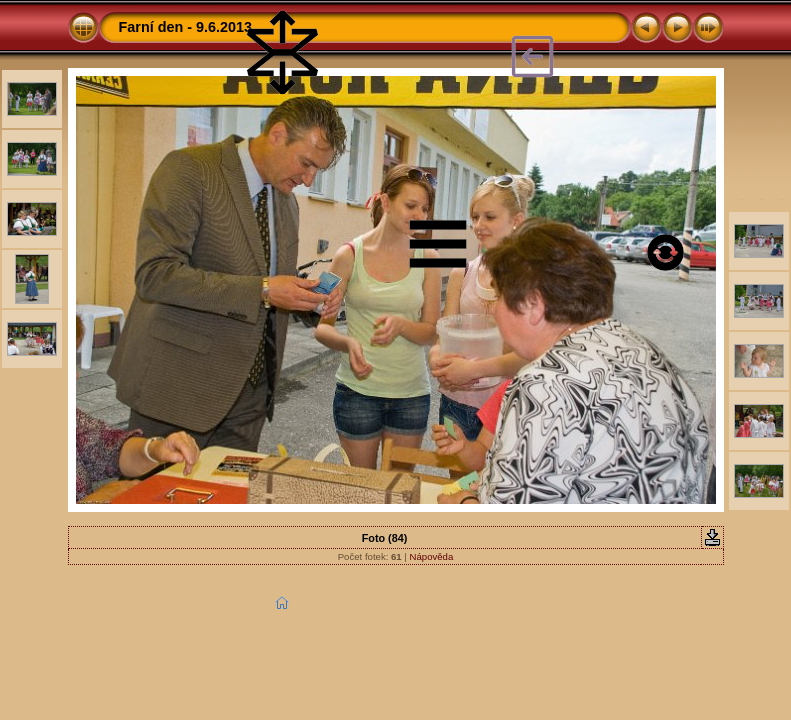  I want to click on navigate back to the previous screen, so click(532, 56).